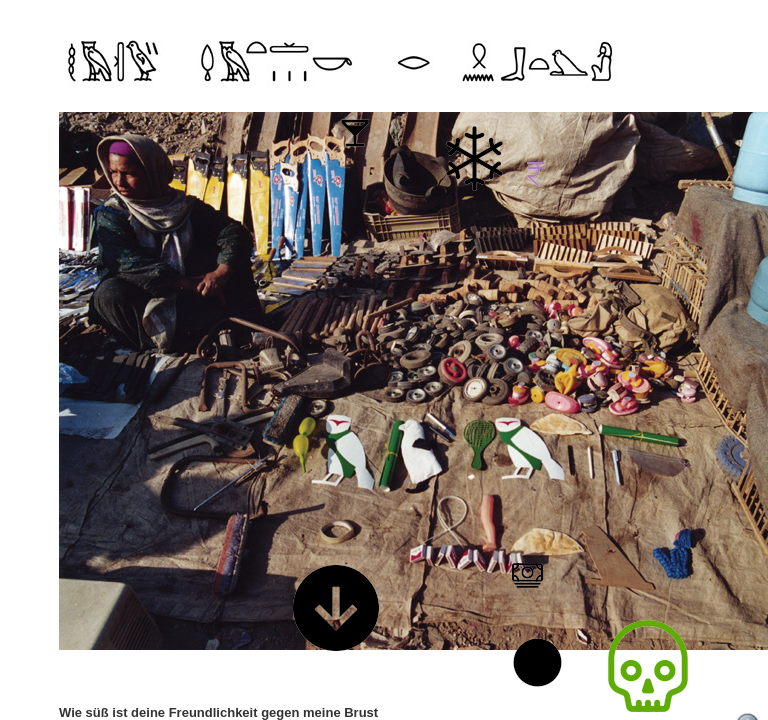  What do you see at coordinates (355, 133) in the screenshot?
I see `browse wine or cocktail menu` at bounding box center [355, 133].